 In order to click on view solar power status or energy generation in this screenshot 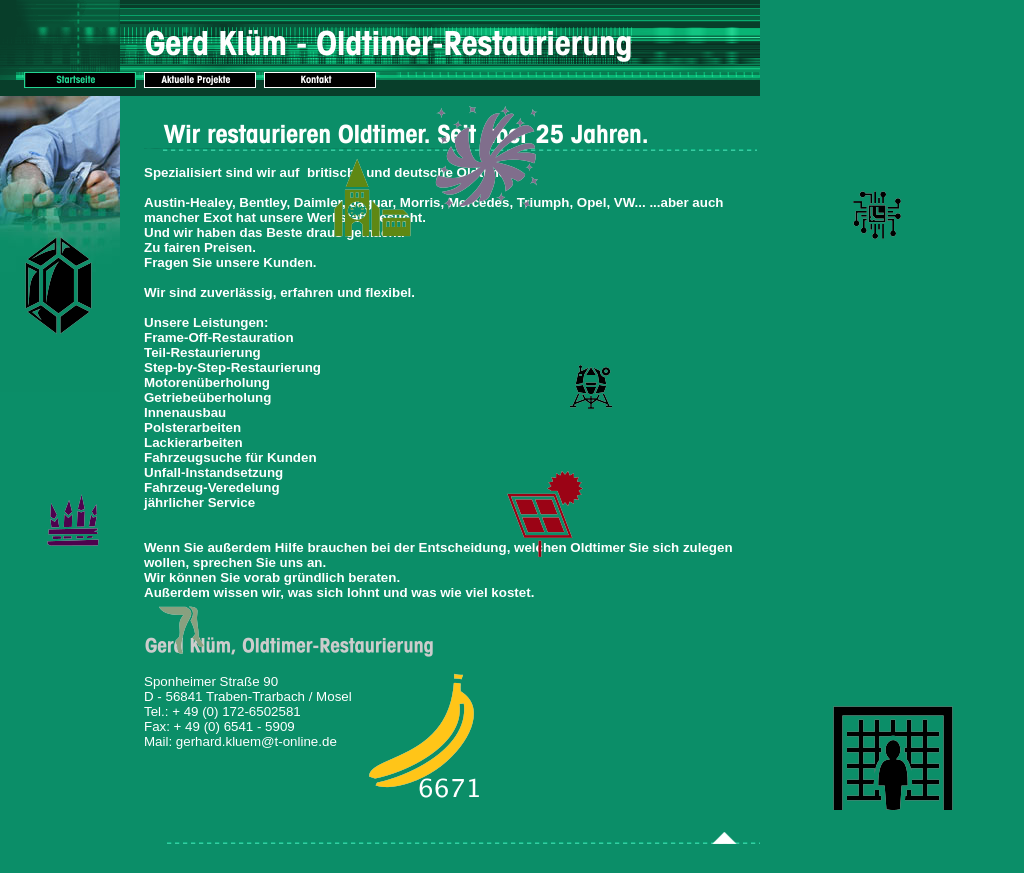, I will do `click(545, 514)`.